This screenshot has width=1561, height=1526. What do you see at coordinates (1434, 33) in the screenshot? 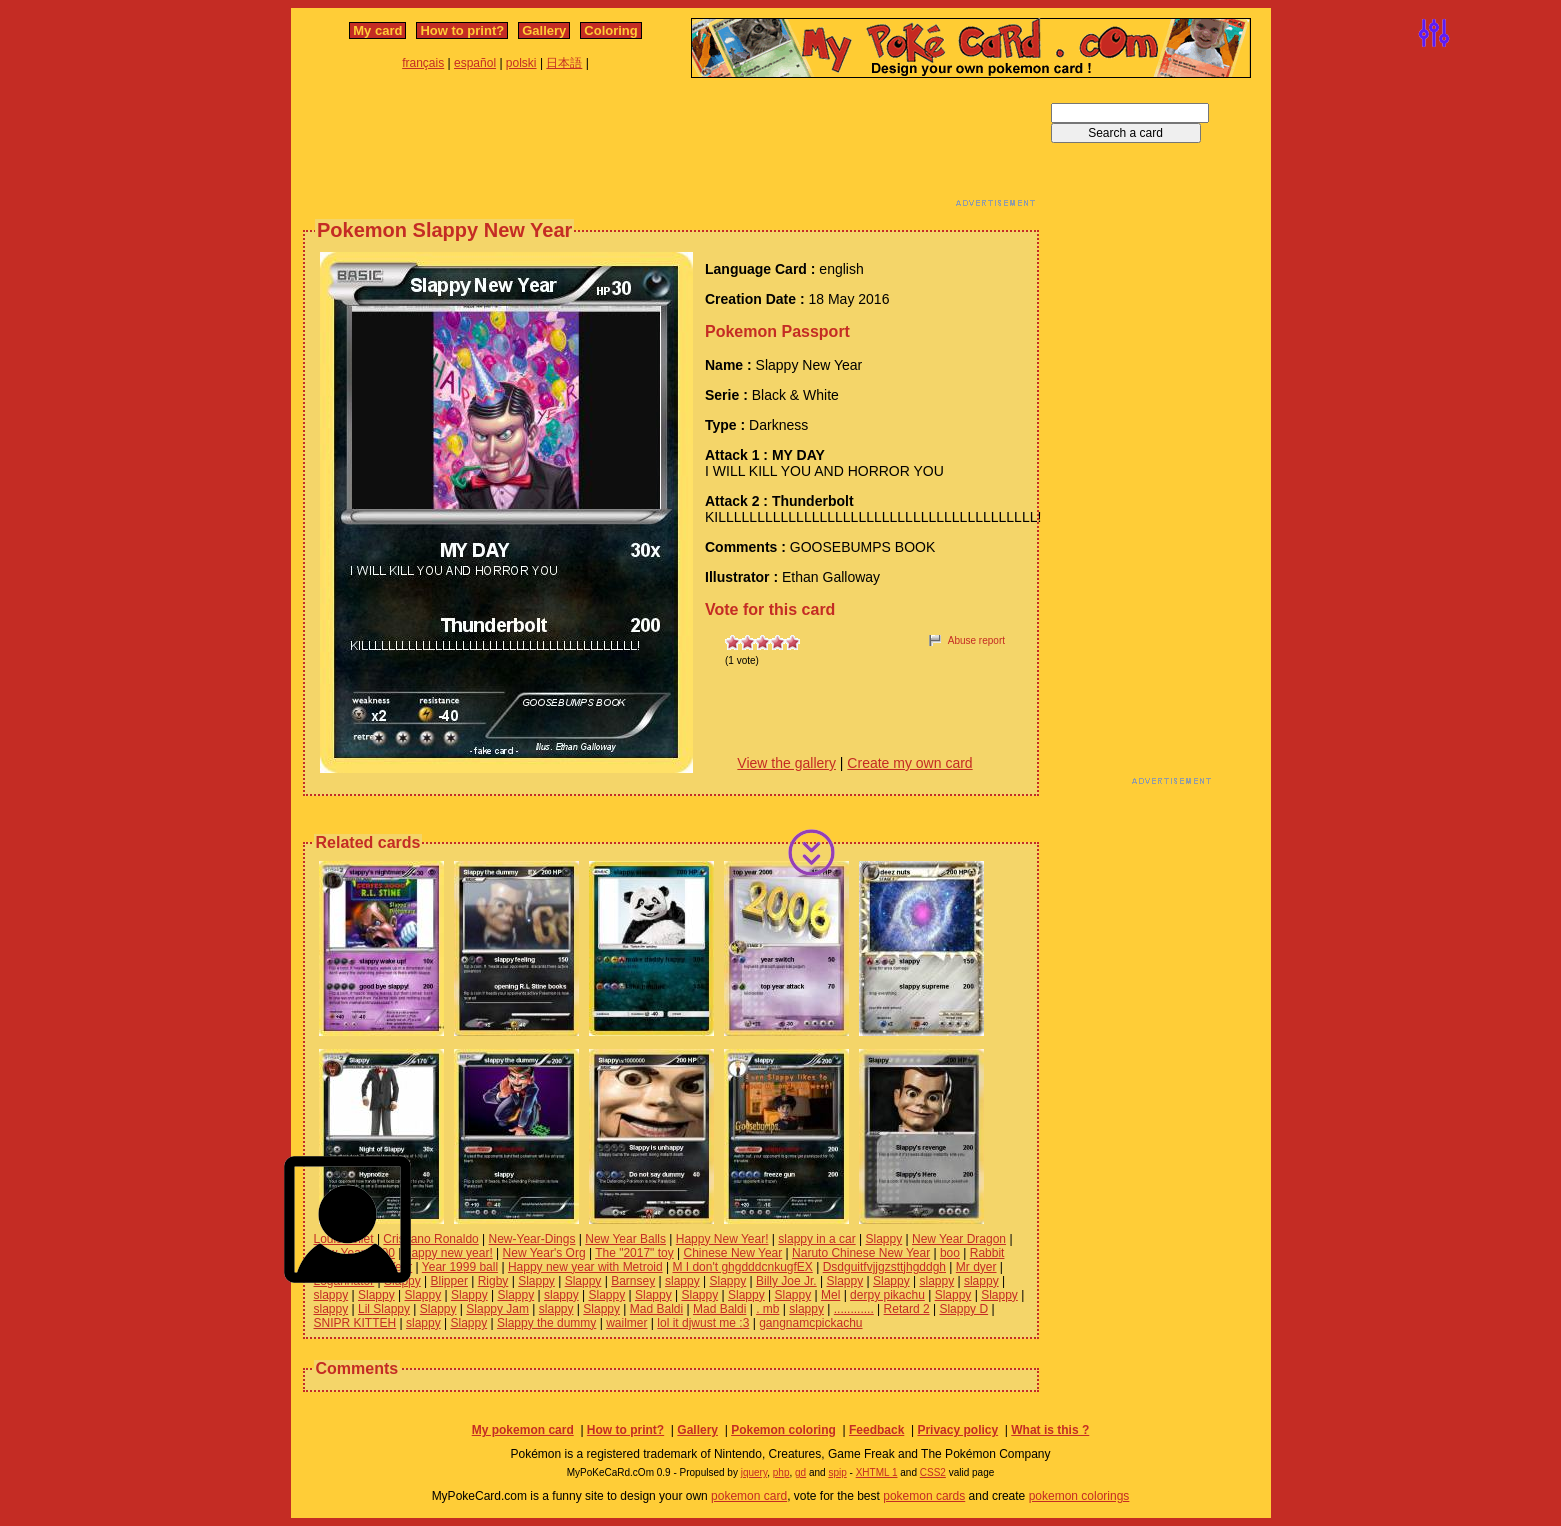
I see `adjust settings or preferences` at bounding box center [1434, 33].